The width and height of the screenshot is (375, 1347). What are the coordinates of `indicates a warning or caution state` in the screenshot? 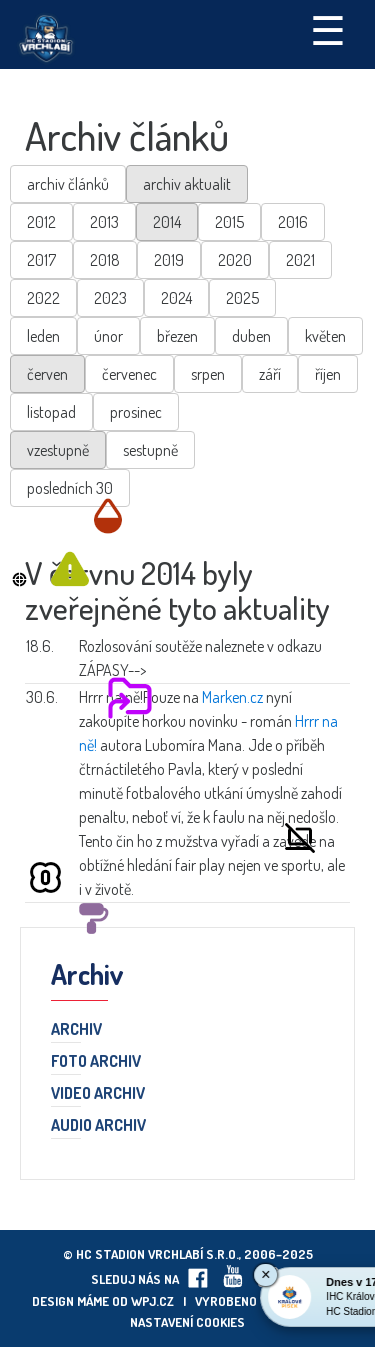 It's located at (70, 571).